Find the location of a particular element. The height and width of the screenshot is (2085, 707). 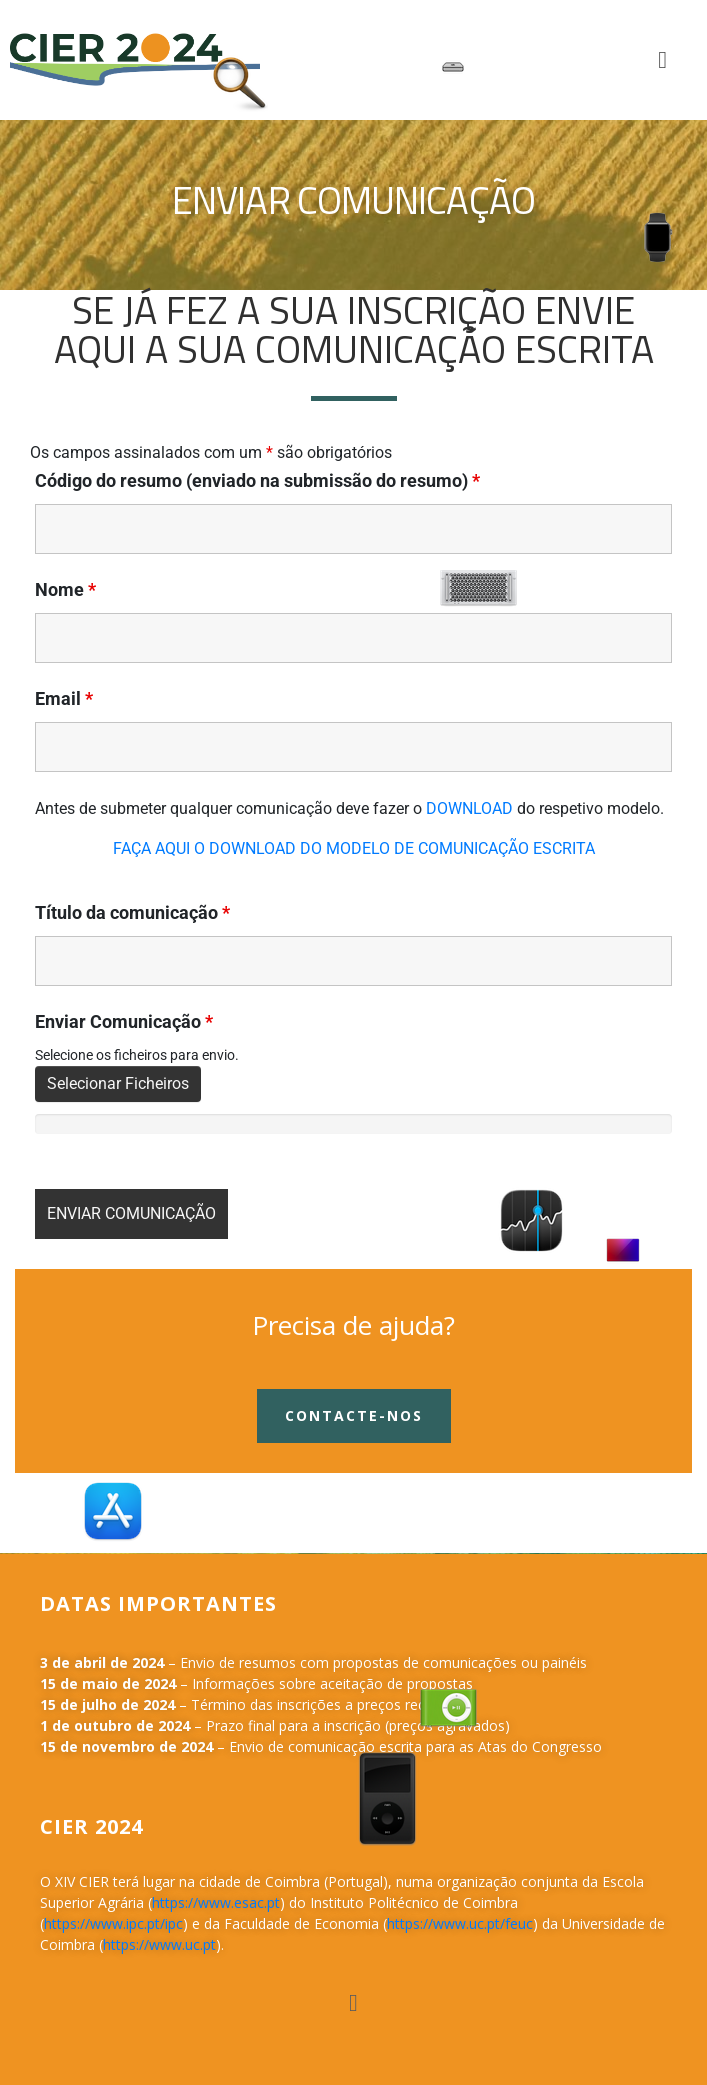

access your media library in iMovie is located at coordinates (623, 1250).